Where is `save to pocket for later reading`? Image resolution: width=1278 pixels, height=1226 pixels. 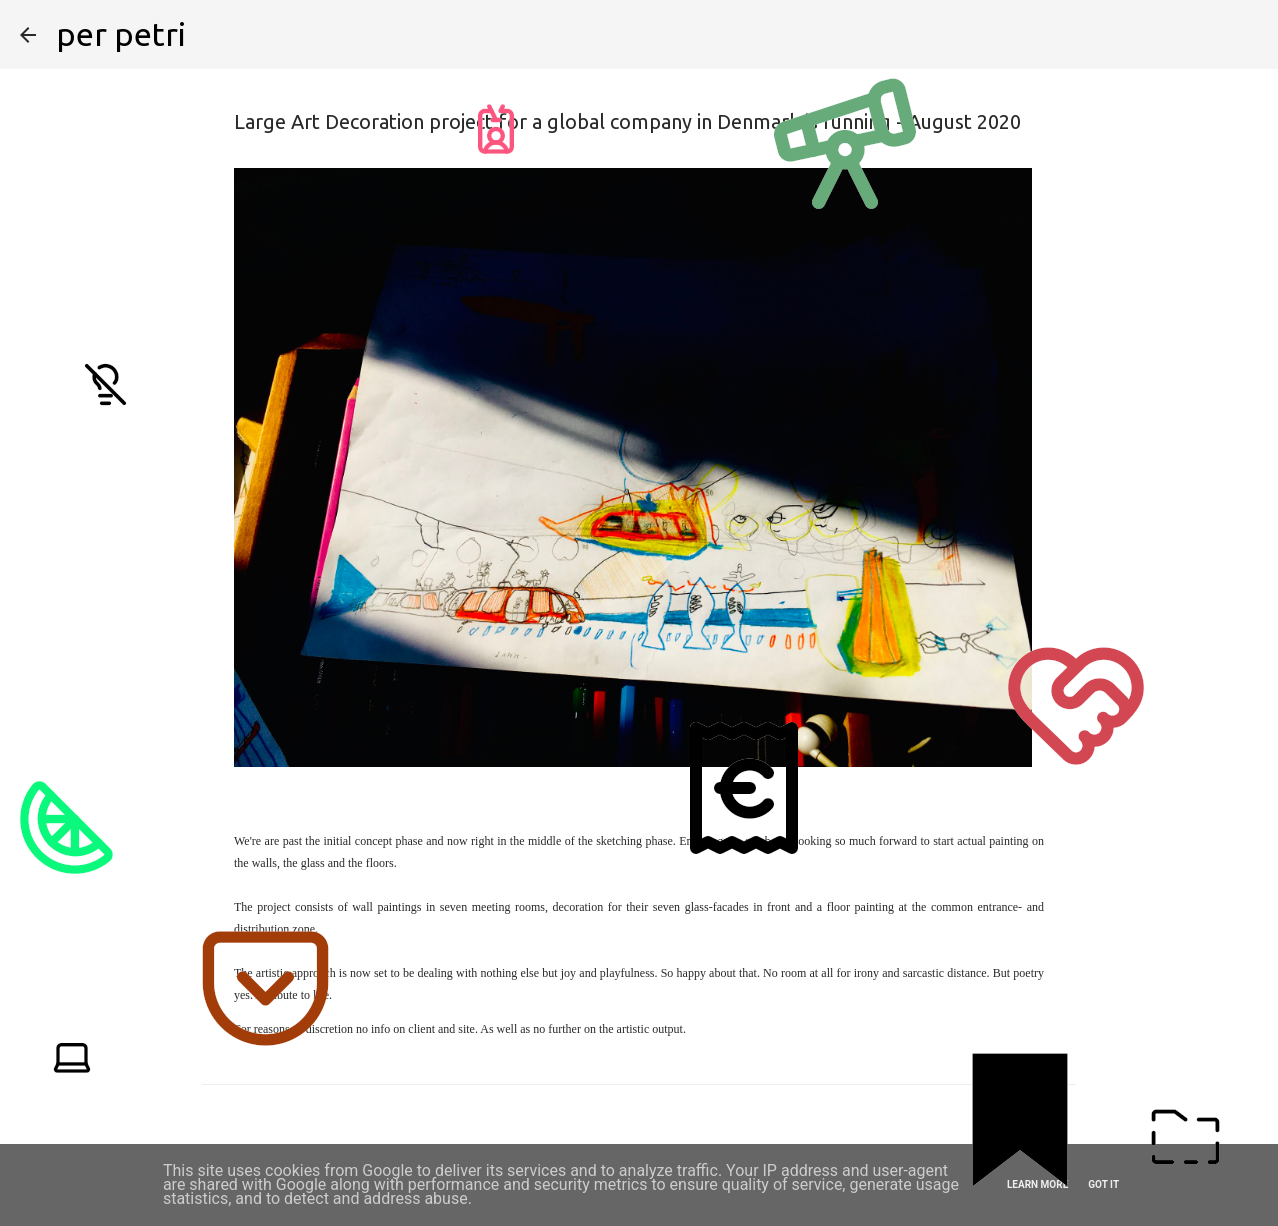 save to pocket for later reading is located at coordinates (265, 988).